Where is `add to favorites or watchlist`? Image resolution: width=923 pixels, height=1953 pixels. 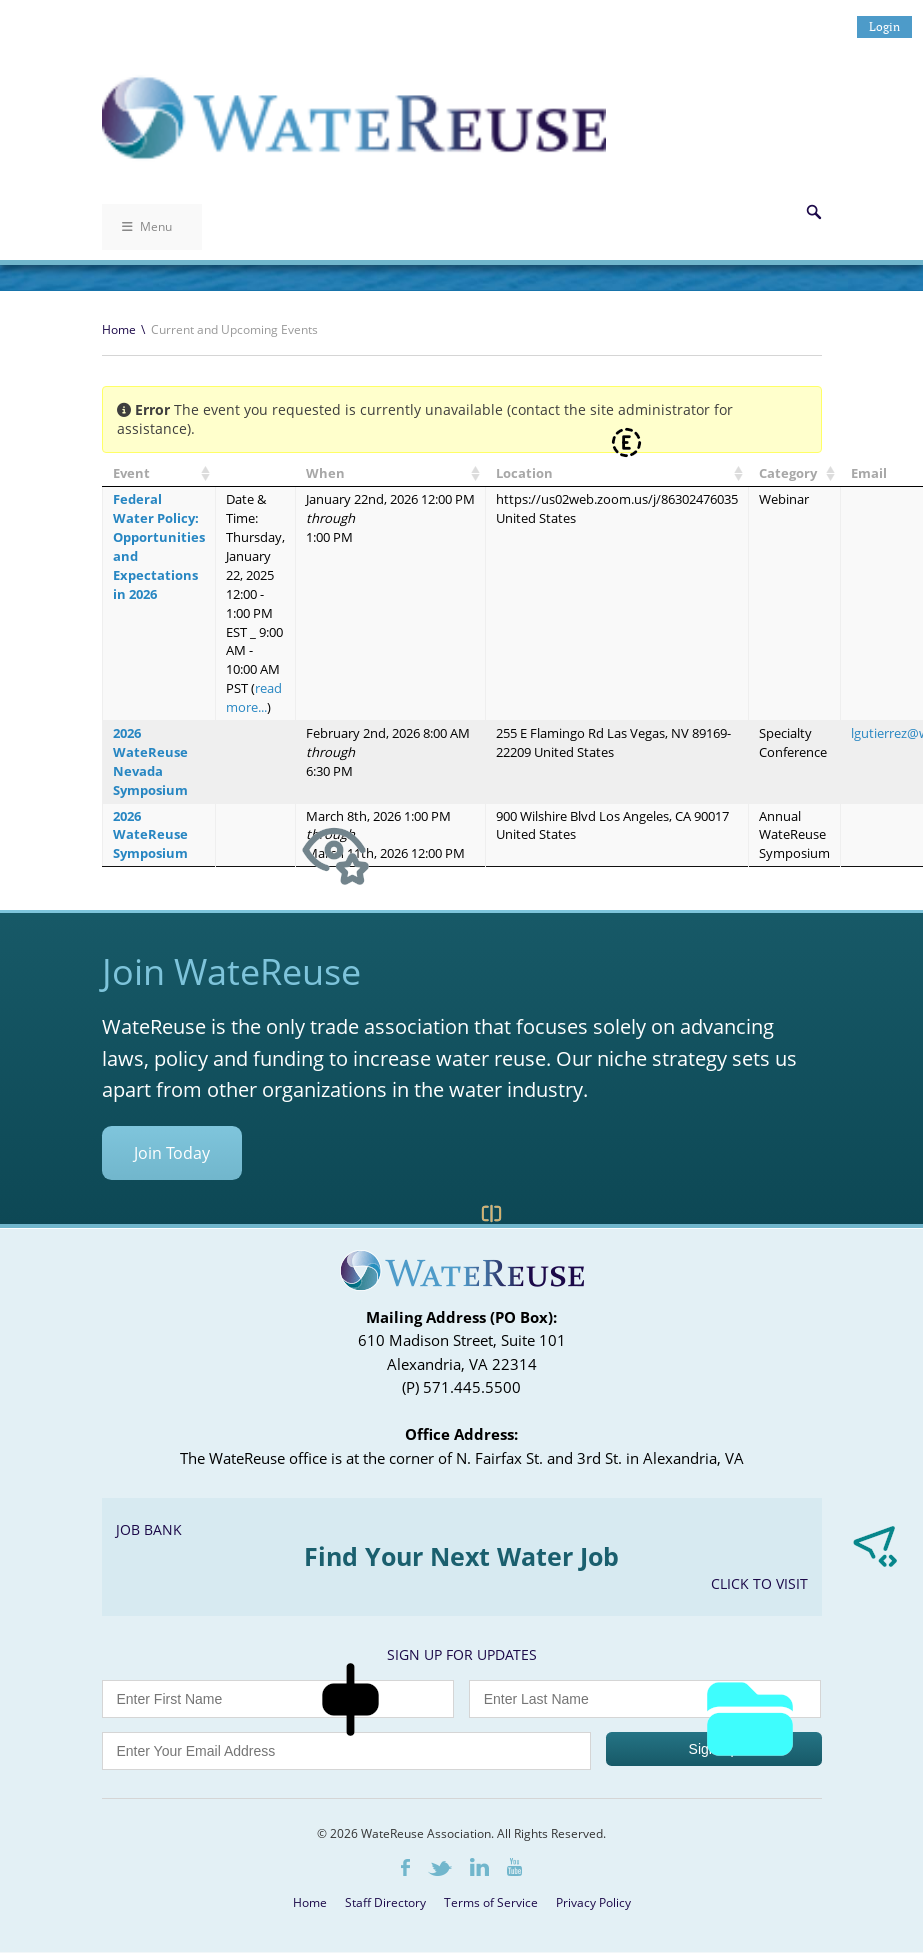
add to favorites or watchlist is located at coordinates (334, 850).